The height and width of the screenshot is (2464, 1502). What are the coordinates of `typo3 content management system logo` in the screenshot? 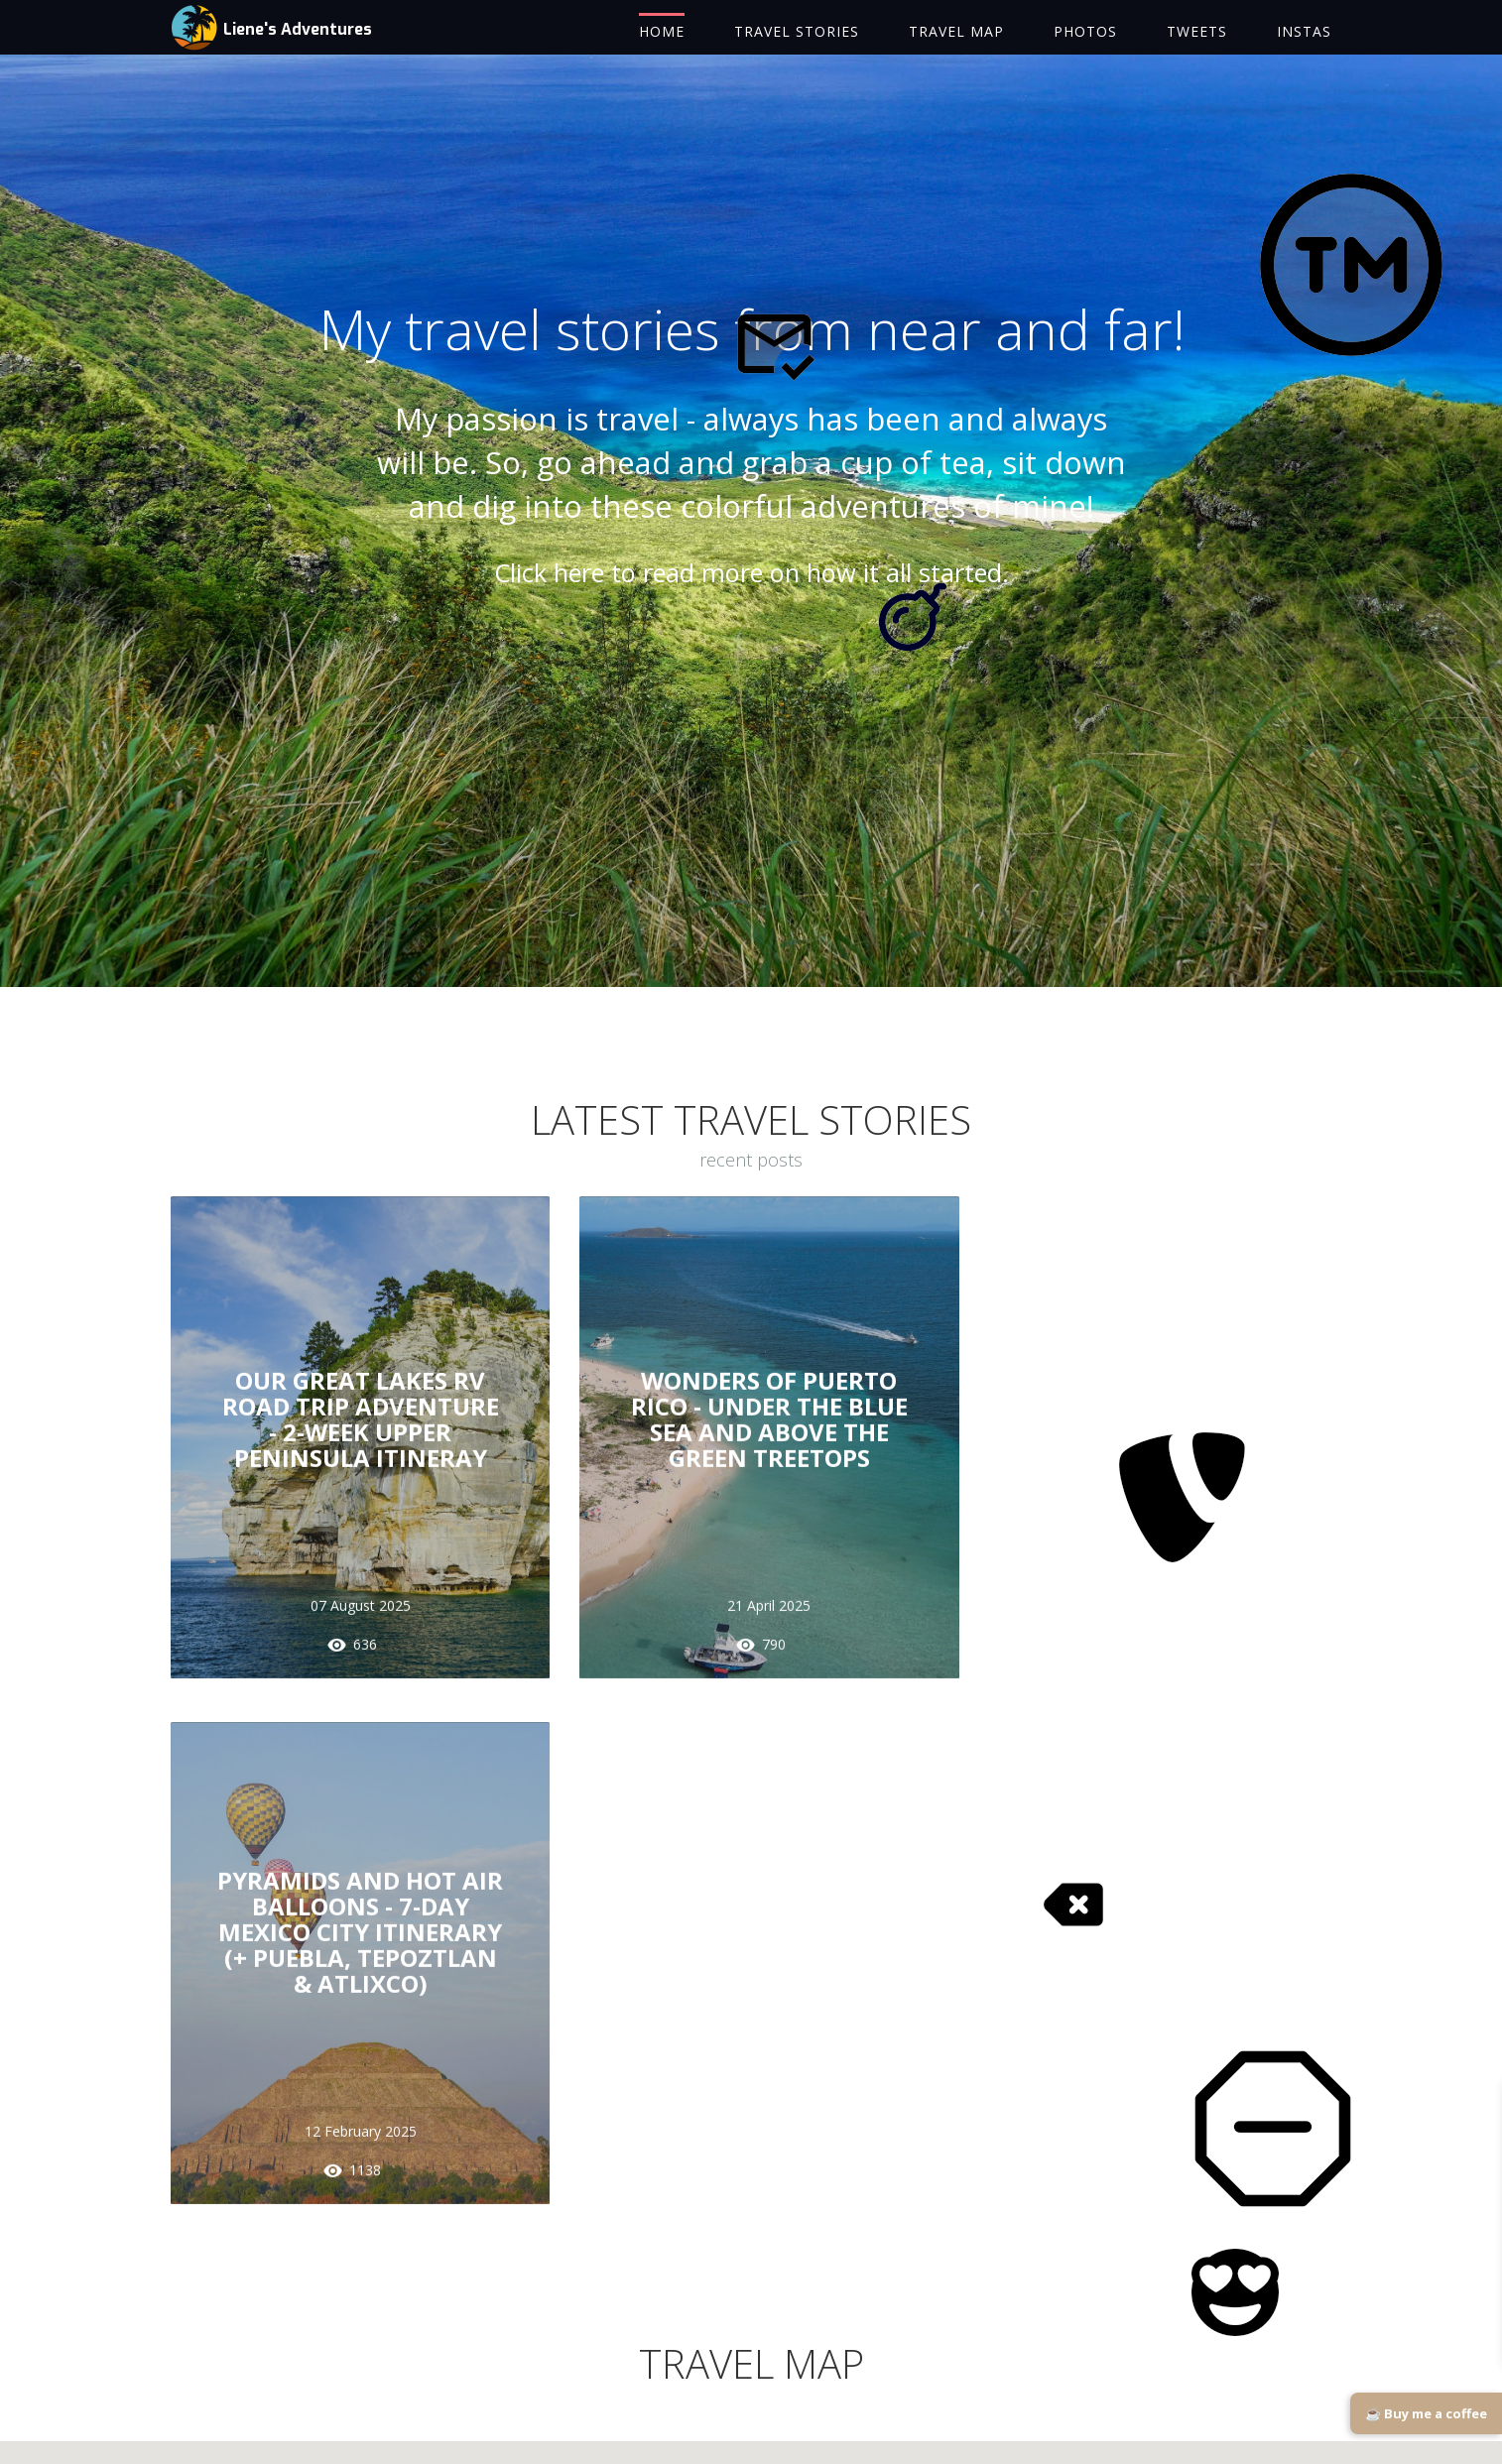 It's located at (1182, 1497).